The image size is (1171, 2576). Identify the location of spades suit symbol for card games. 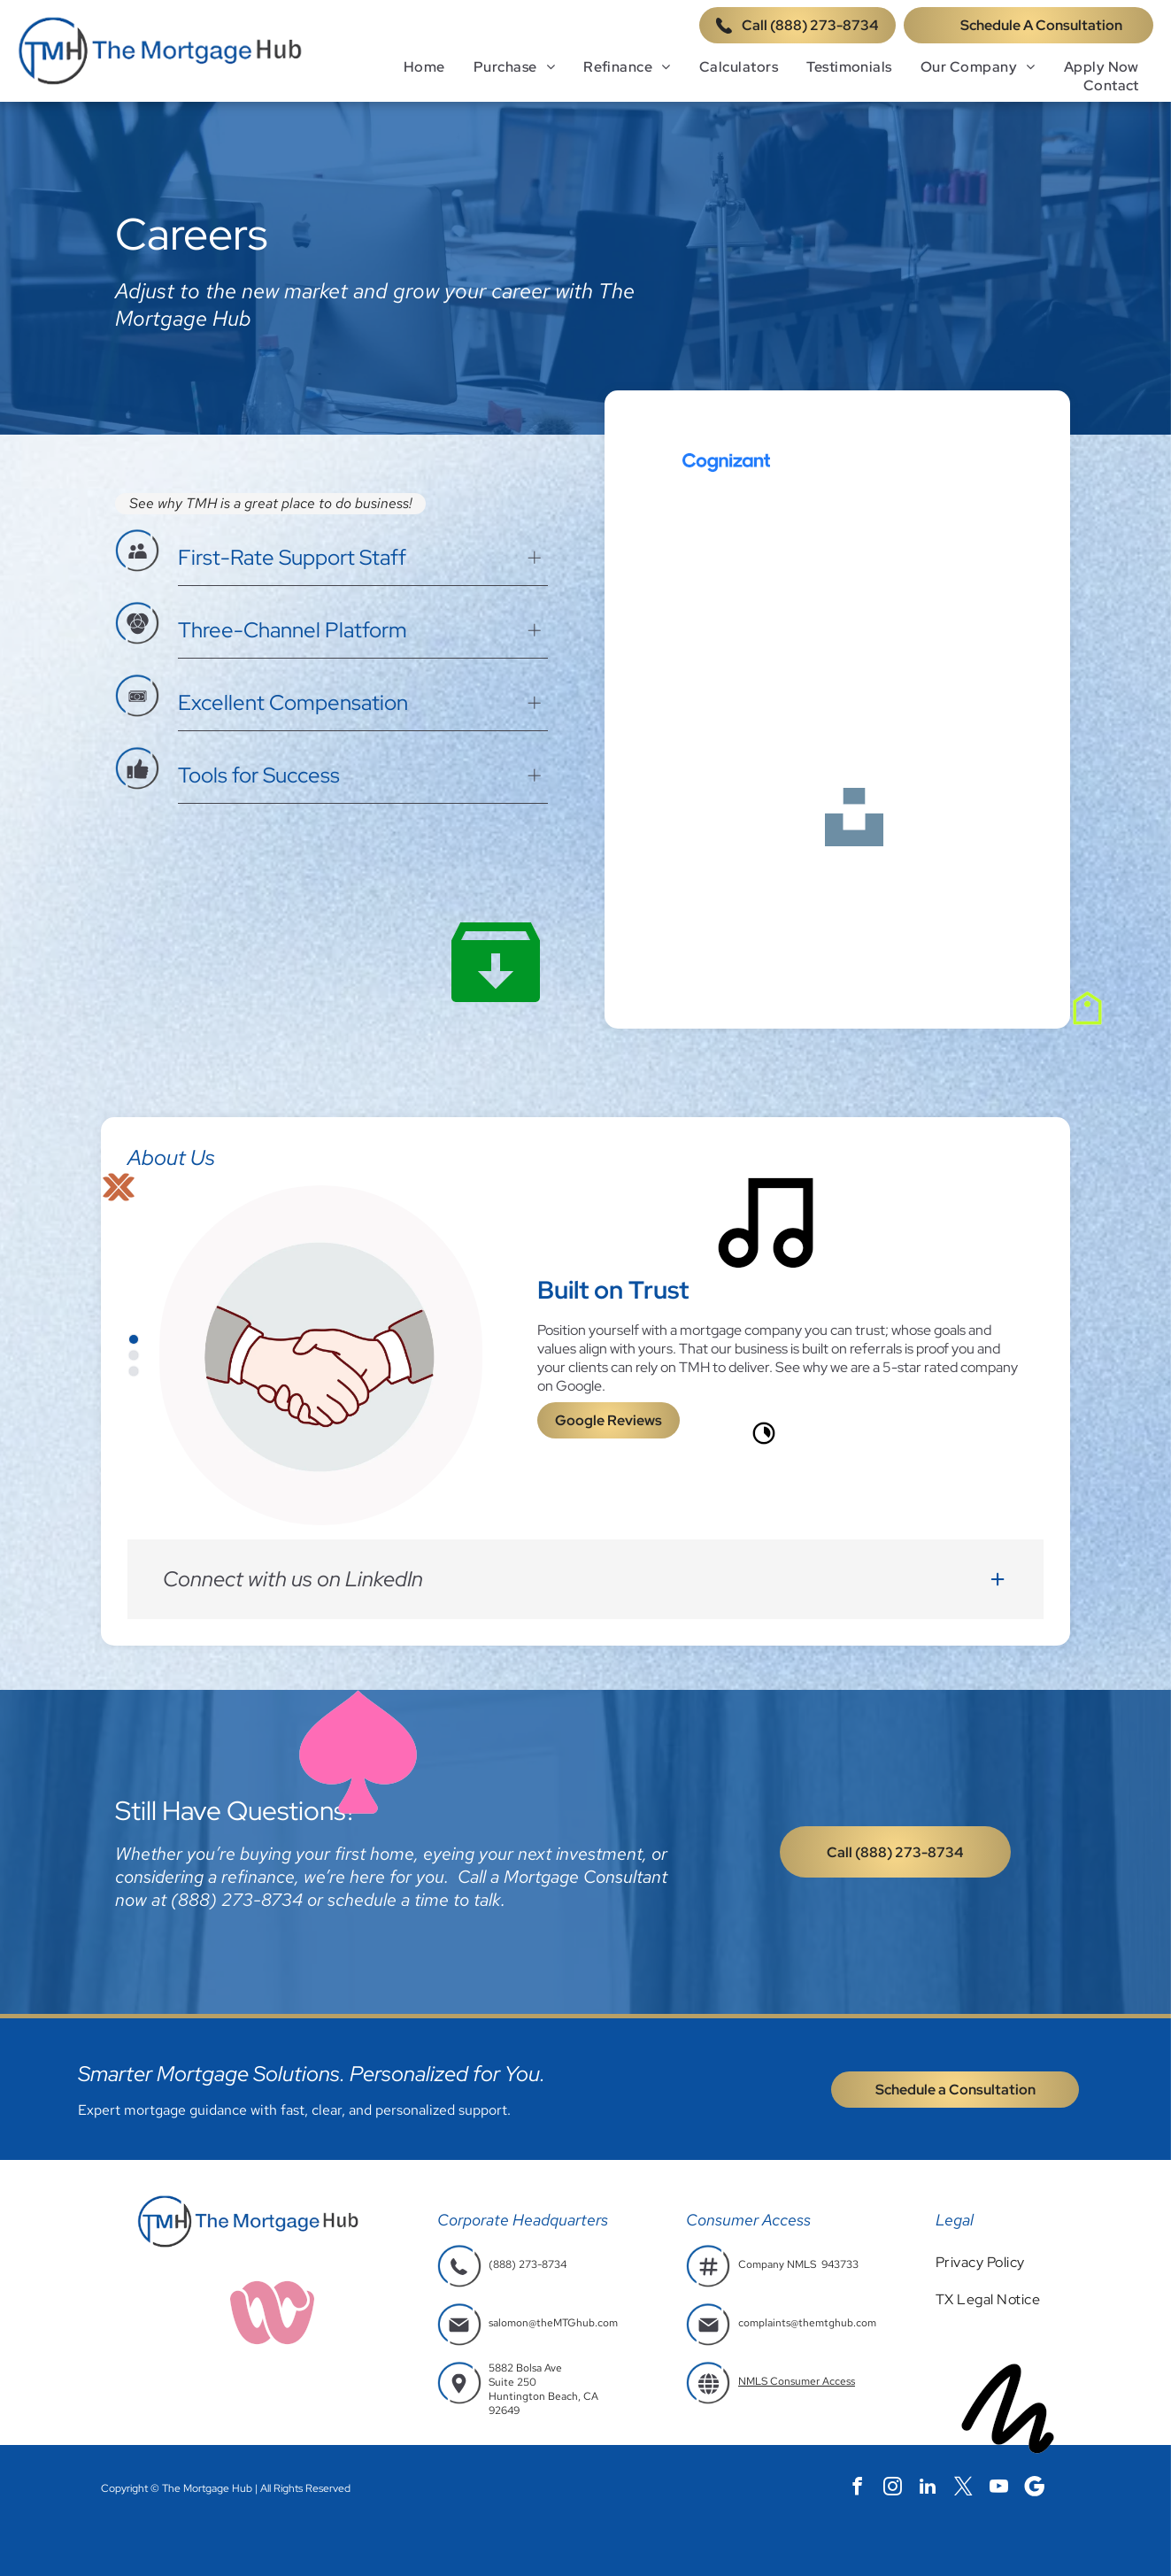
(358, 1755).